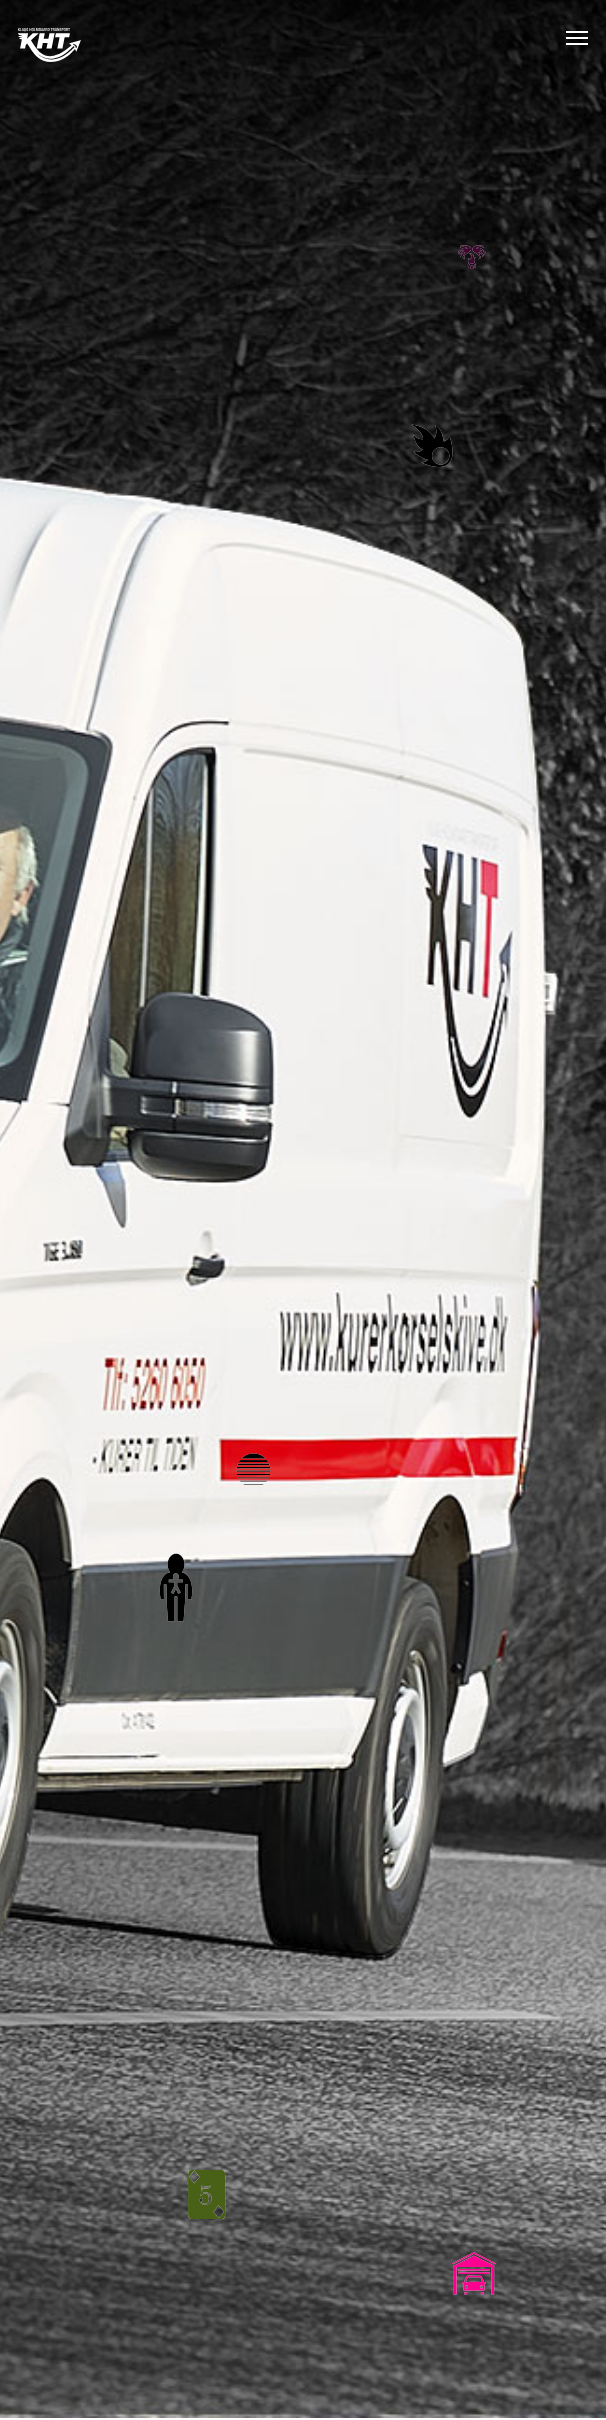  What do you see at coordinates (430, 444) in the screenshot?
I see `indicates a burning or fire effect status` at bounding box center [430, 444].